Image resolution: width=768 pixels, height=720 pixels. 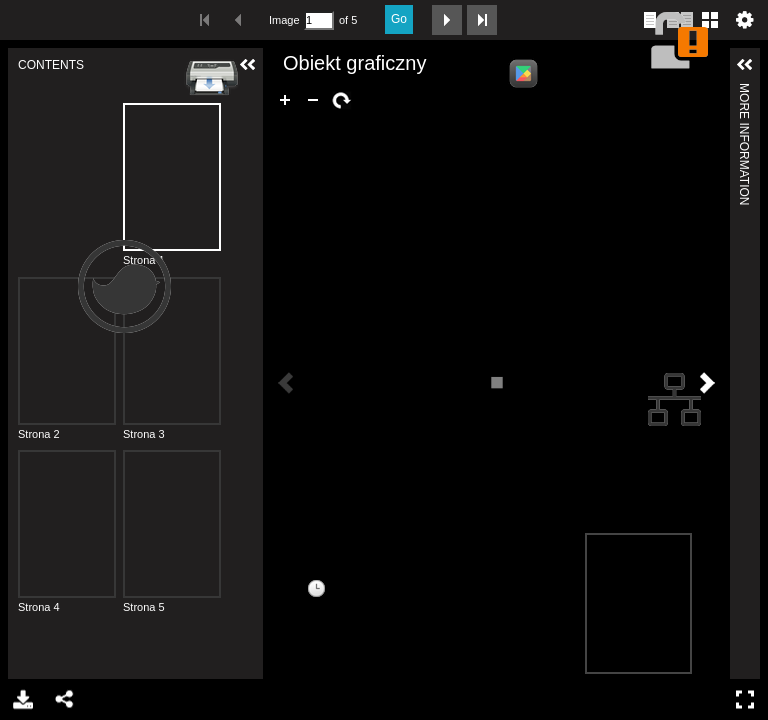 What do you see at coordinates (212, 77) in the screenshot?
I see `indicates a document is currently printing` at bounding box center [212, 77].